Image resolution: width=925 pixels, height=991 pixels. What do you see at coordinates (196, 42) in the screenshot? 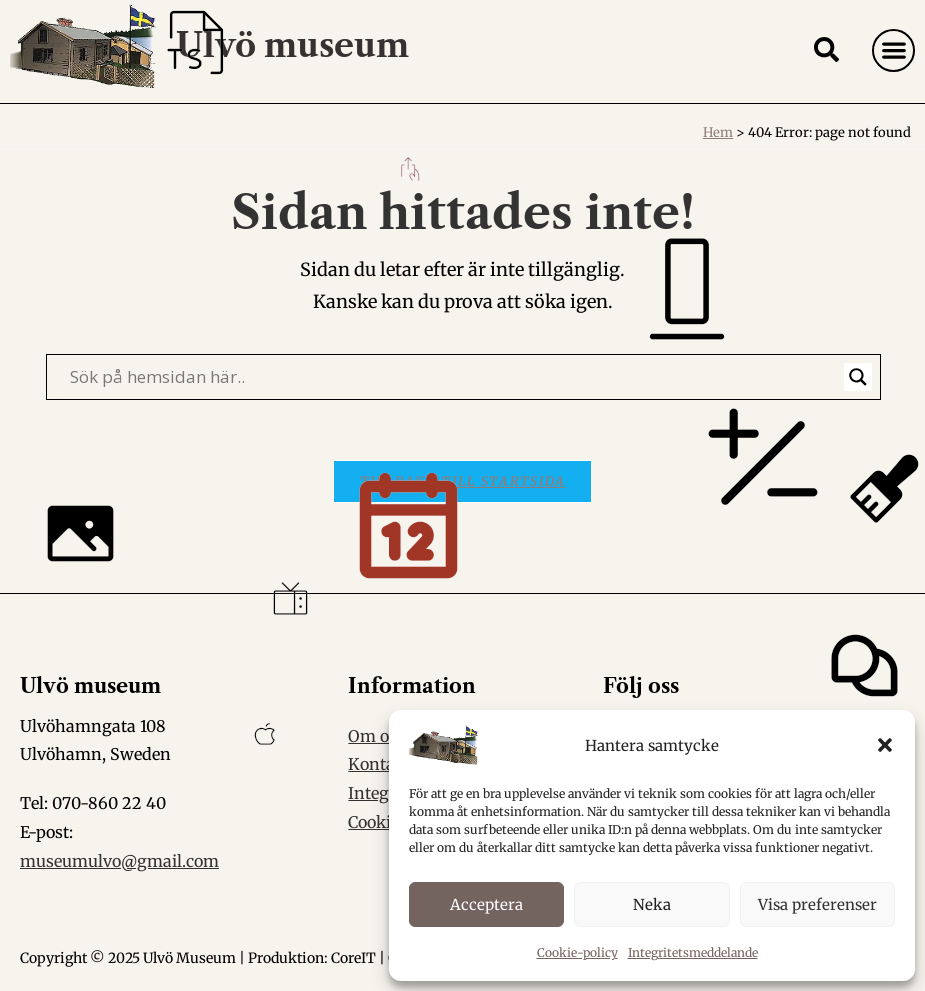
I see `open a TypeScript file` at bounding box center [196, 42].